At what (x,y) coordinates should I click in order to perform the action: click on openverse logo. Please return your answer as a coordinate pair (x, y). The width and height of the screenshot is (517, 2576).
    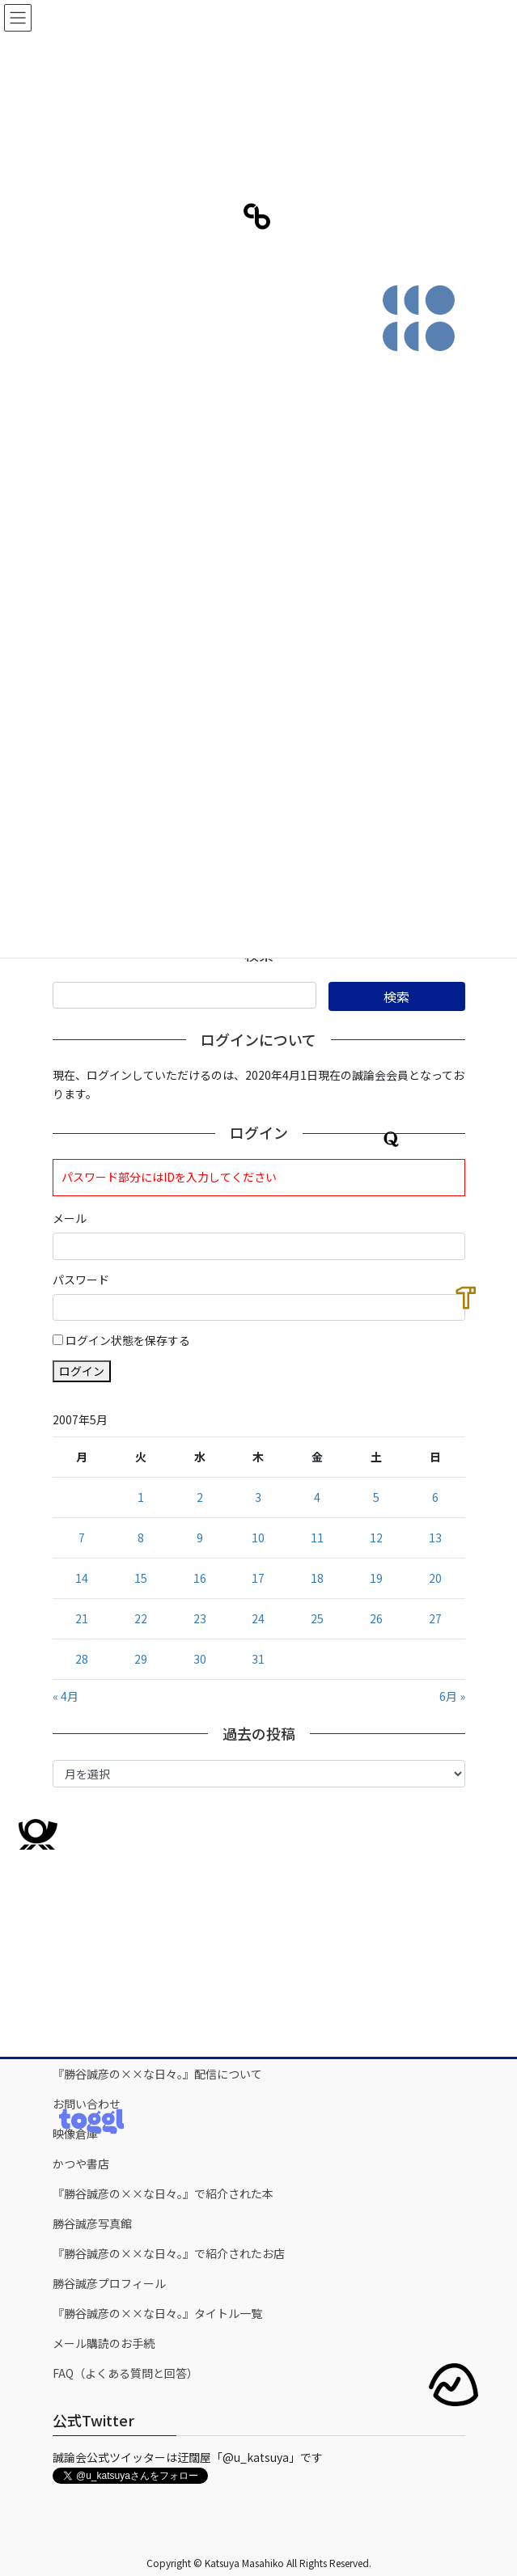
    Looking at the image, I should click on (418, 318).